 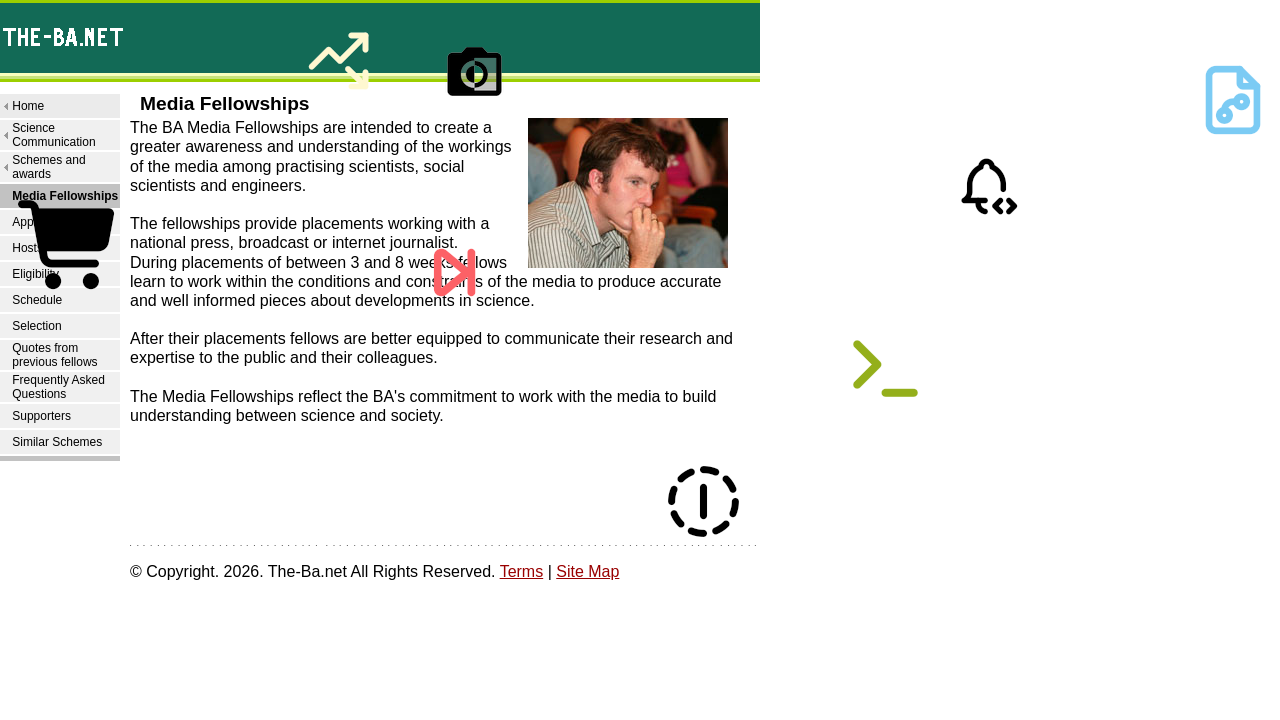 What do you see at coordinates (885, 364) in the screenshot?
I see `open terminal or command line interface` at bounding box center [885, 364].